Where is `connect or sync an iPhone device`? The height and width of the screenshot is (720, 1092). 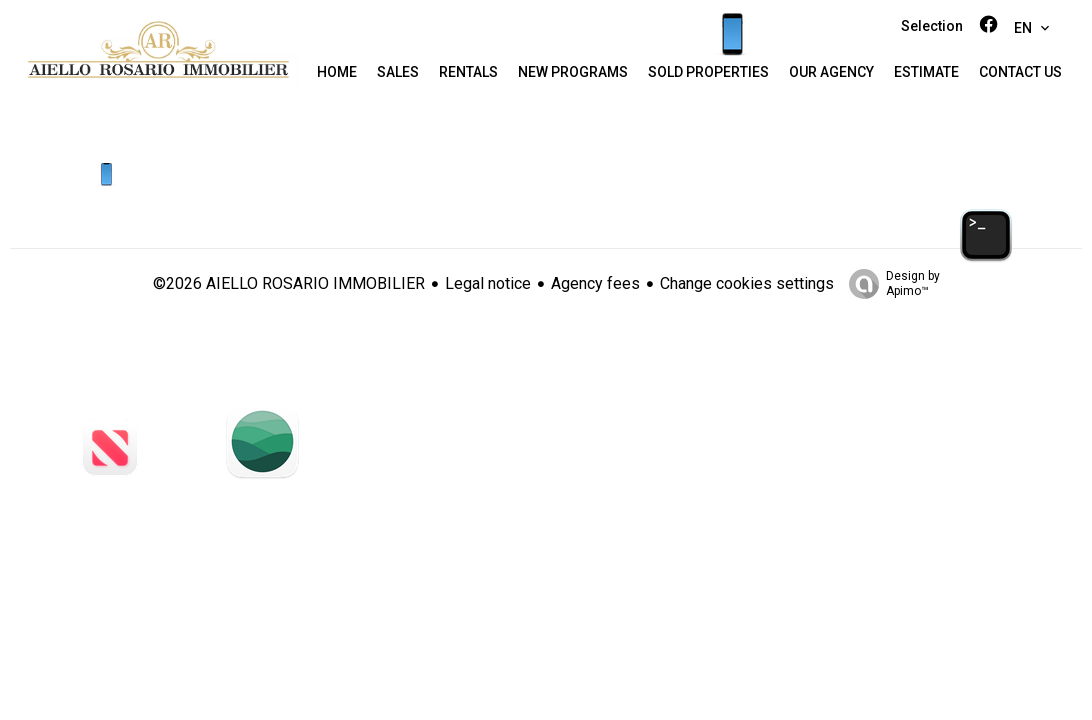
connect or sync an iPhone device is located at coordinates (732, 34).